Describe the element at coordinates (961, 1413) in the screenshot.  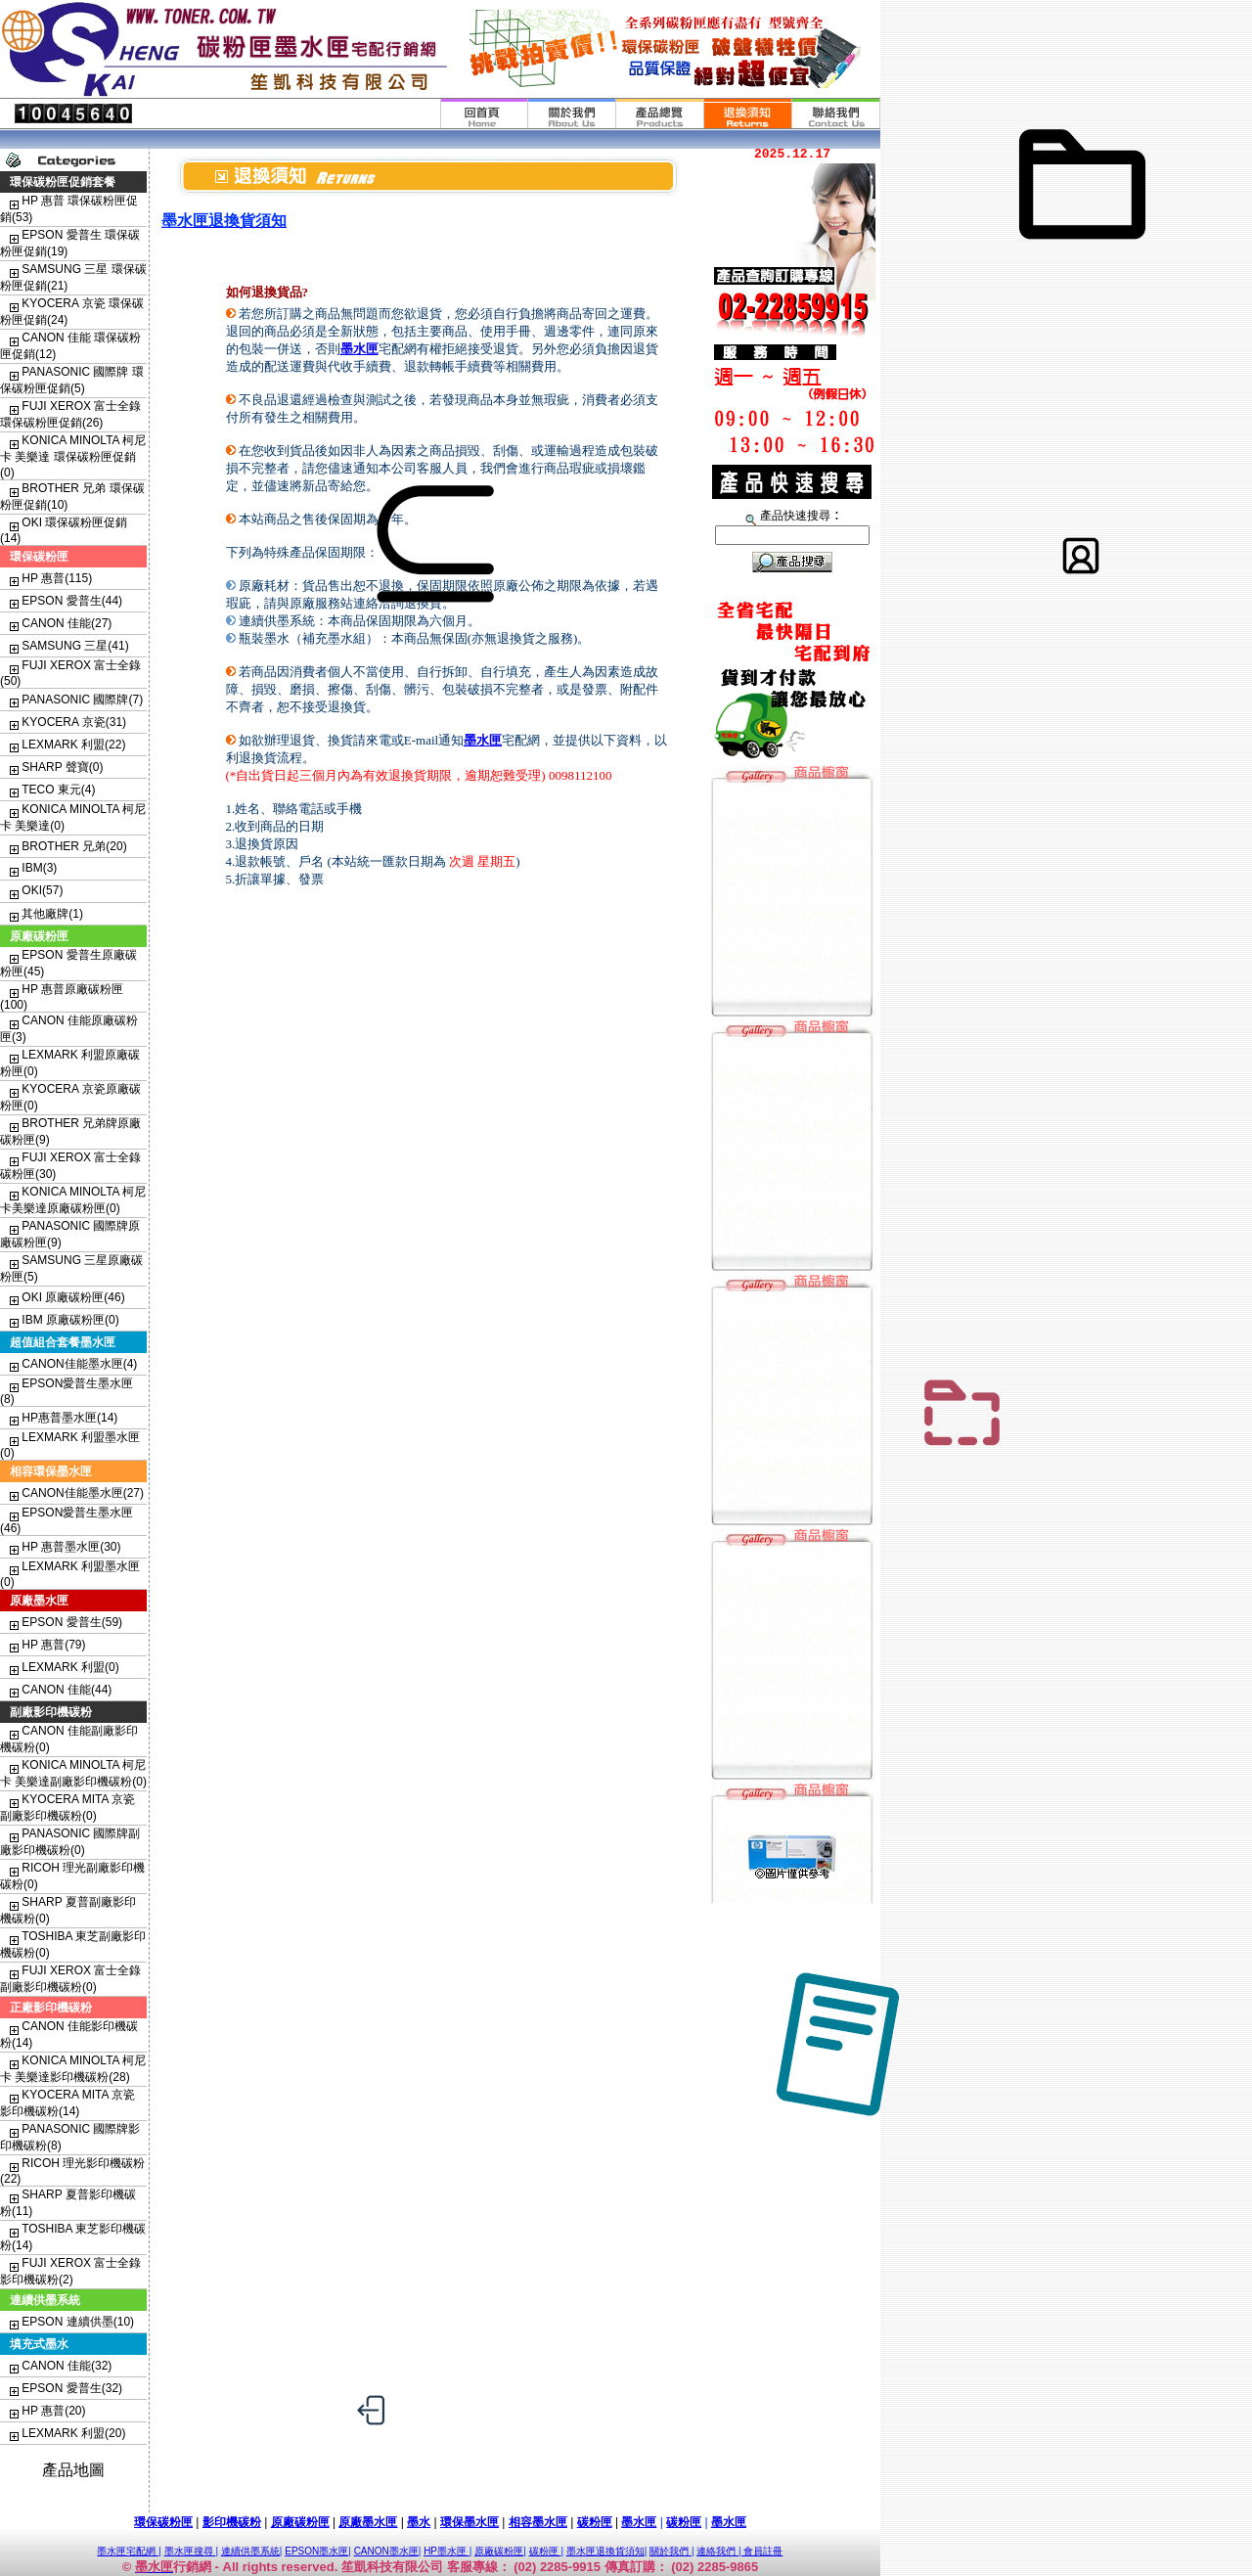
I see `create a new folder` at that location.